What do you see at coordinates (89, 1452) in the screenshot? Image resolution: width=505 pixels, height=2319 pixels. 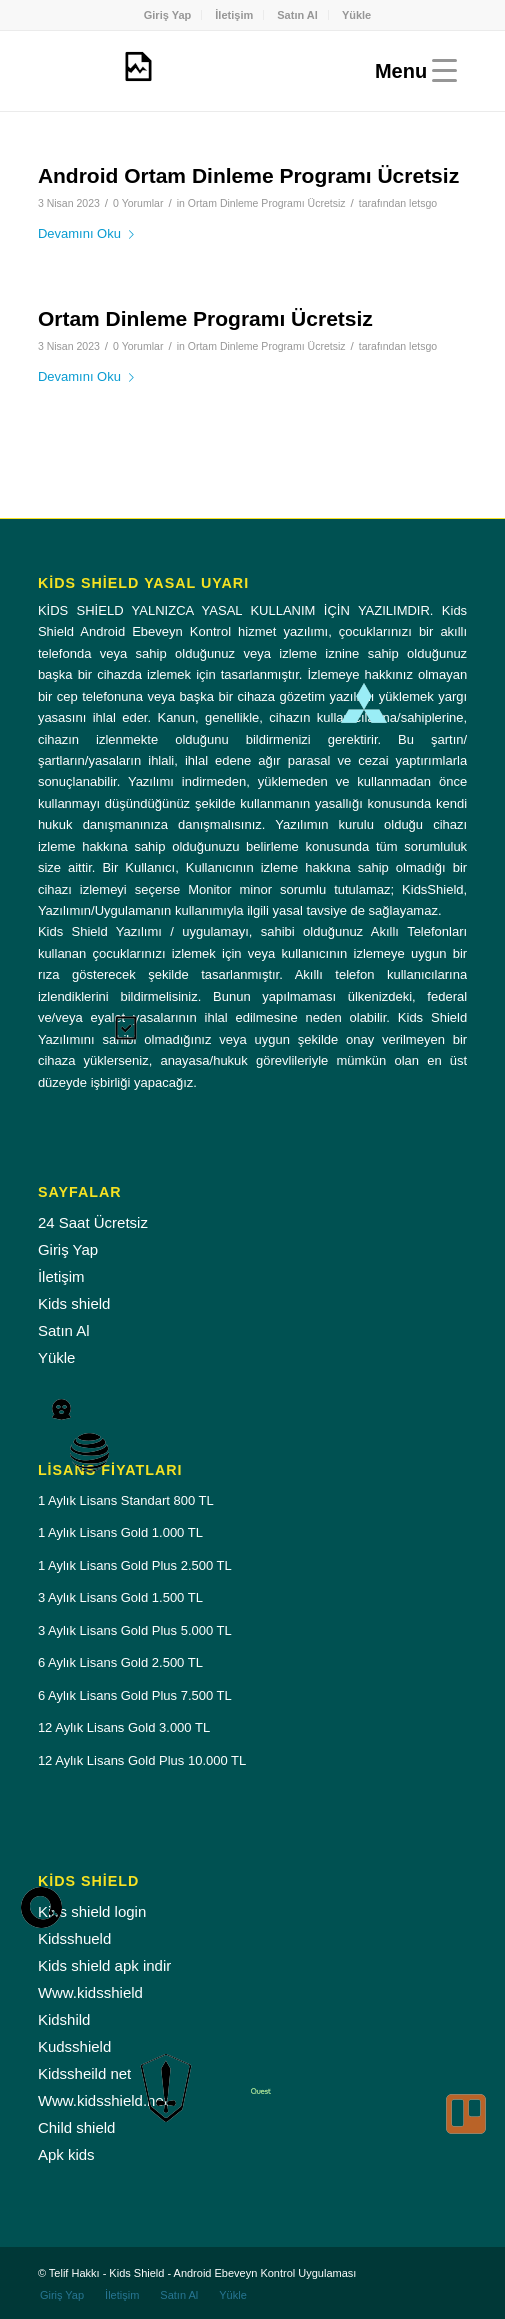 I see `AT&T company logo` at bounding box center [89, 1452].